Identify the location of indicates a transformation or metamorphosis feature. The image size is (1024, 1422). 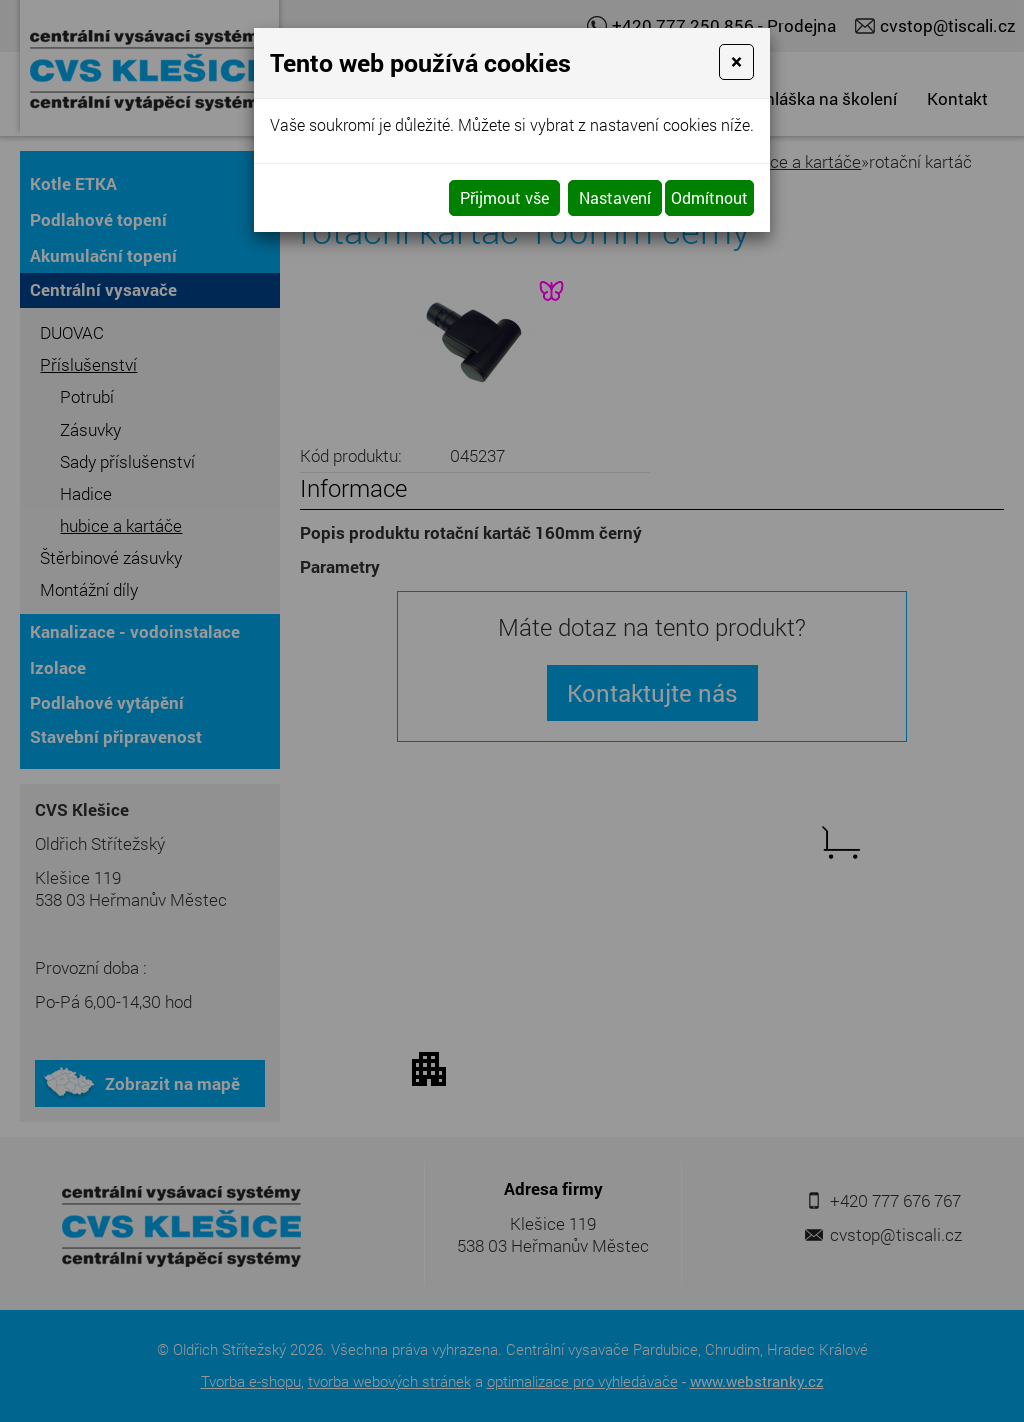
(551, 290).